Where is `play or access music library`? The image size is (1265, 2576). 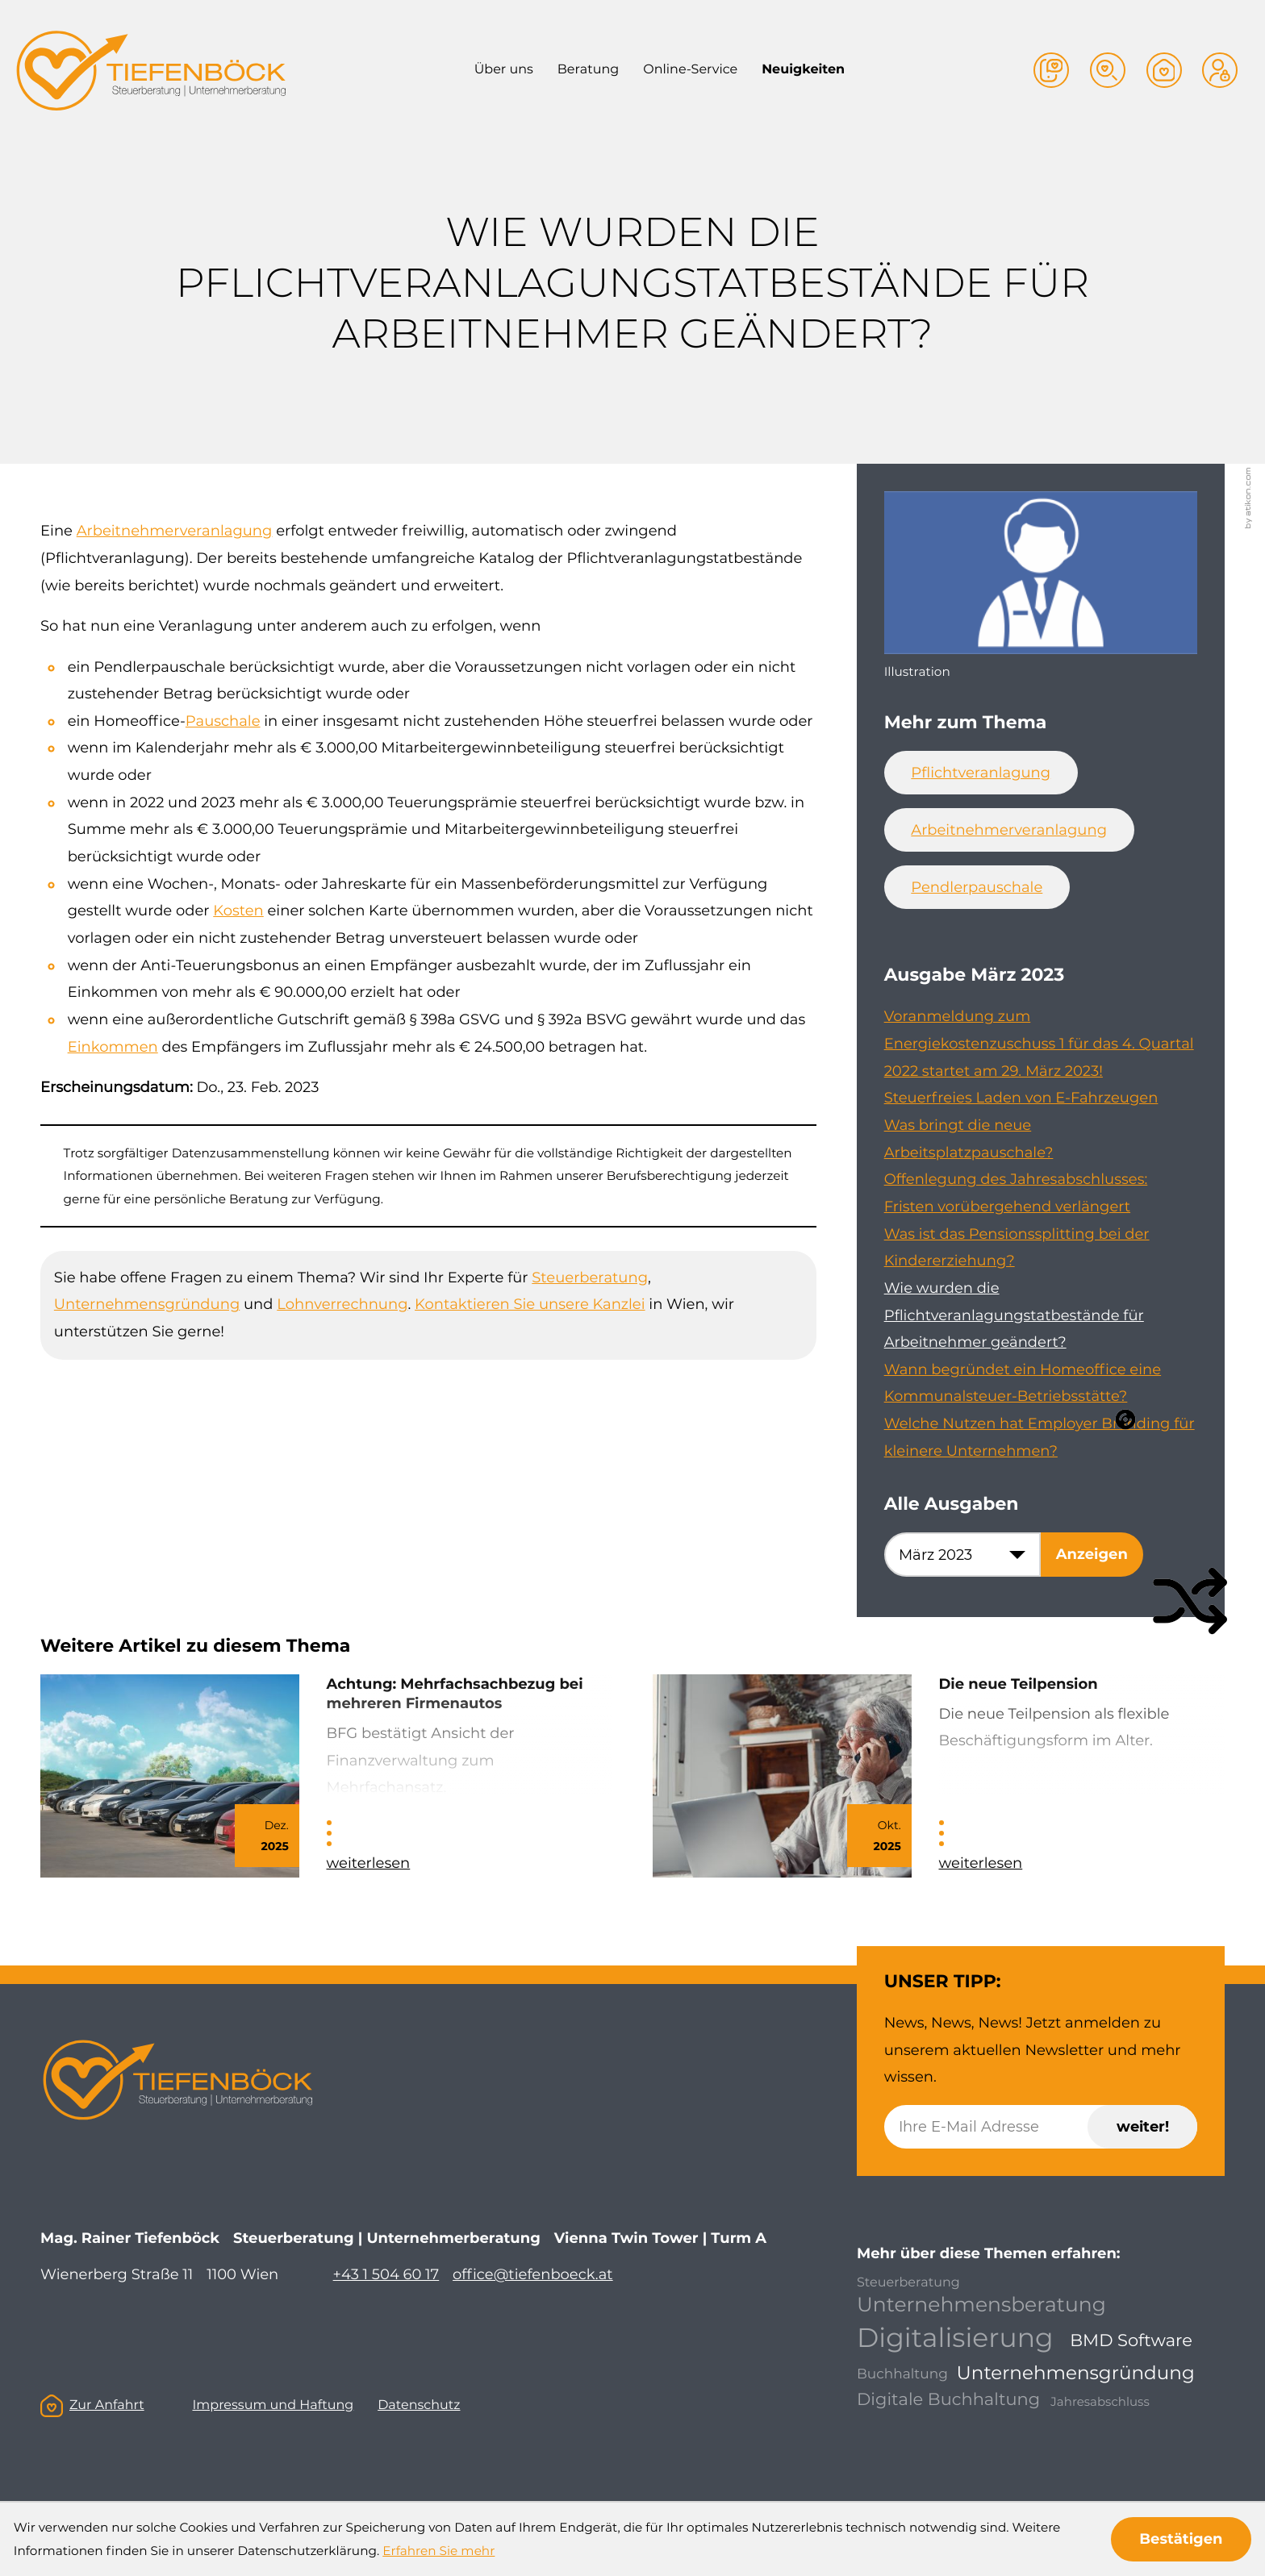 play or access music library is located at coordinates (1125, 1419).